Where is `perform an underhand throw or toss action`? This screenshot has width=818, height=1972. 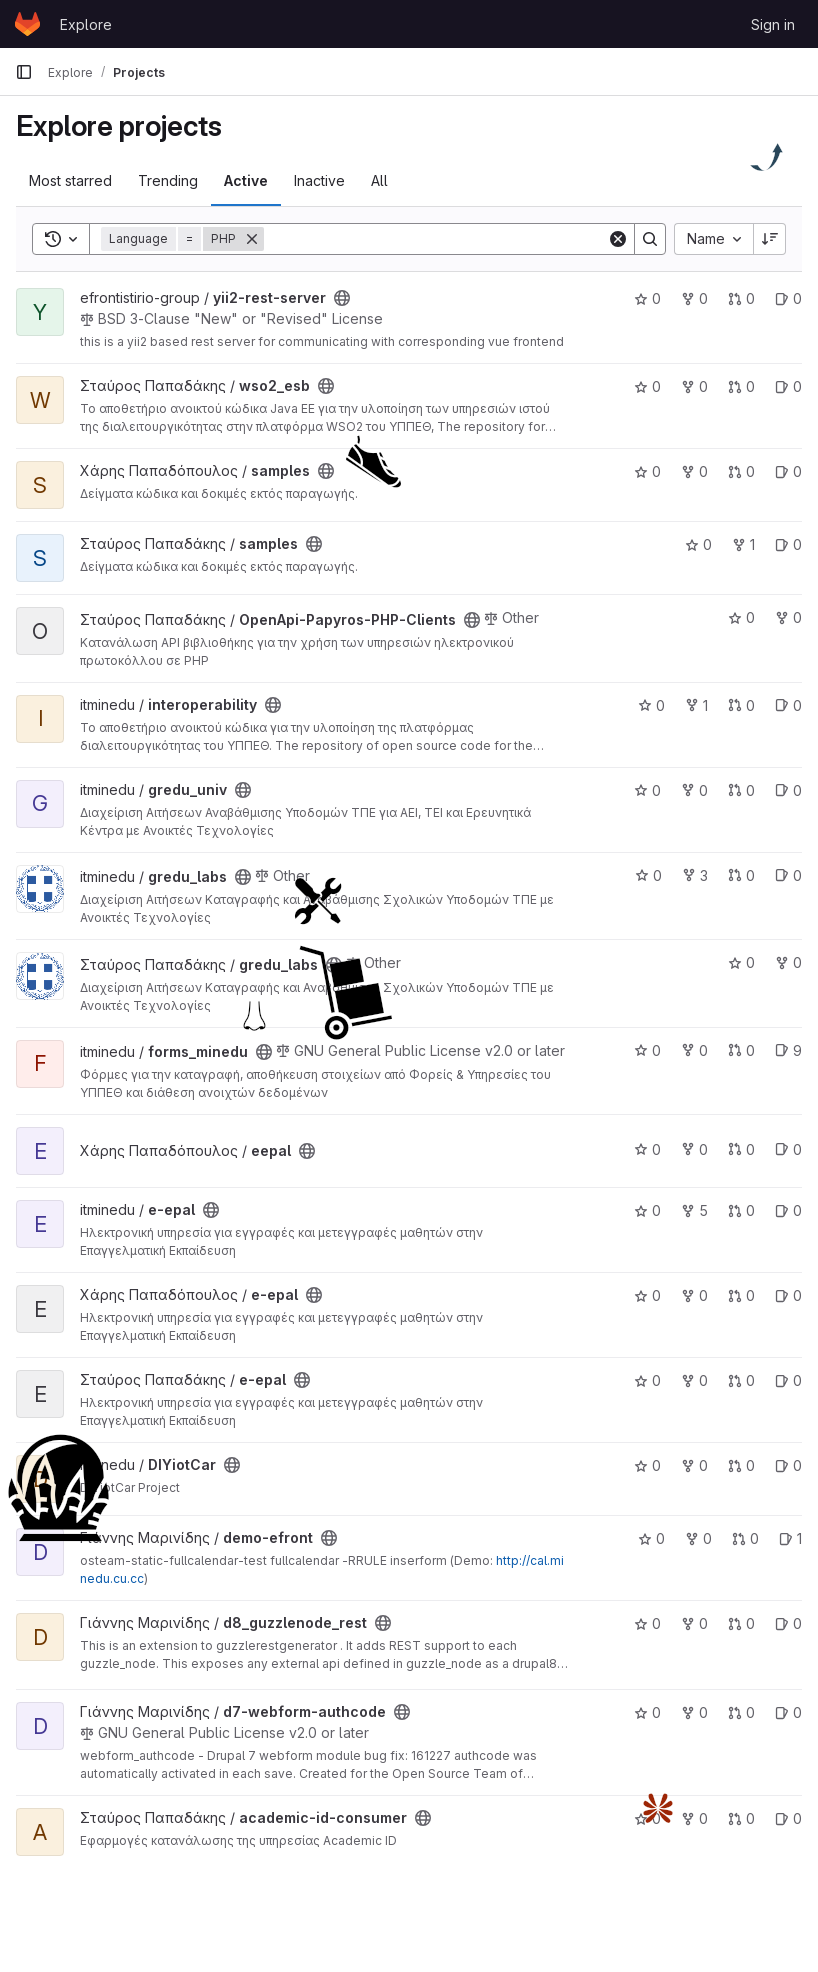
perform an underhand throw or toss action is located at coordinates (766, 157).